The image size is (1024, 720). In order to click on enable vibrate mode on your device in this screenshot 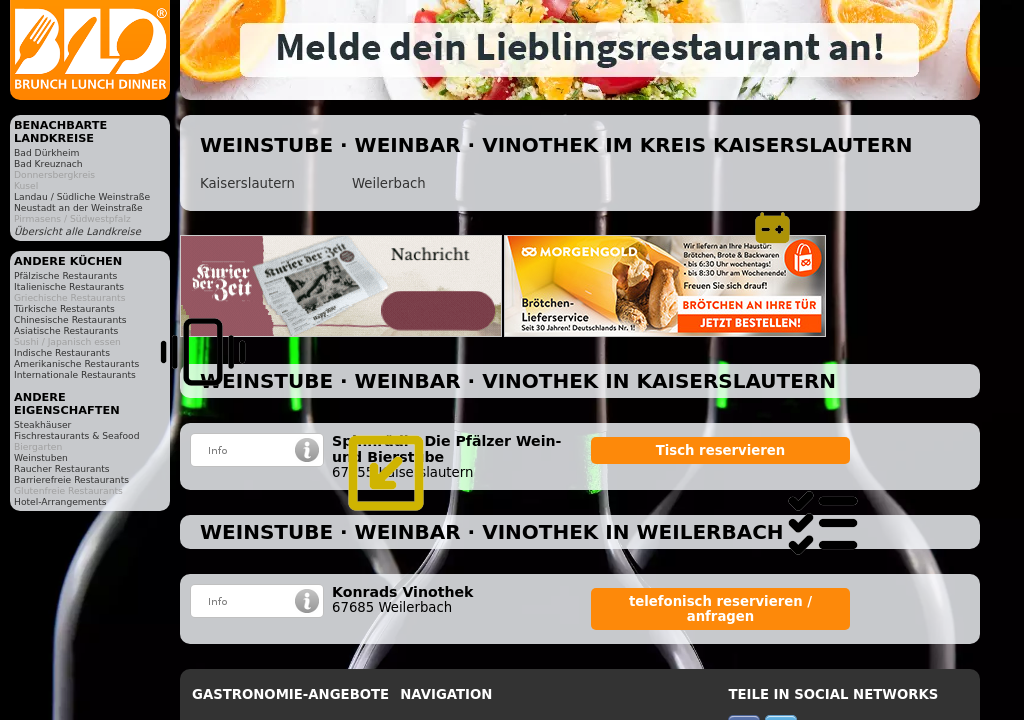, I will do `click(203, 352)`.